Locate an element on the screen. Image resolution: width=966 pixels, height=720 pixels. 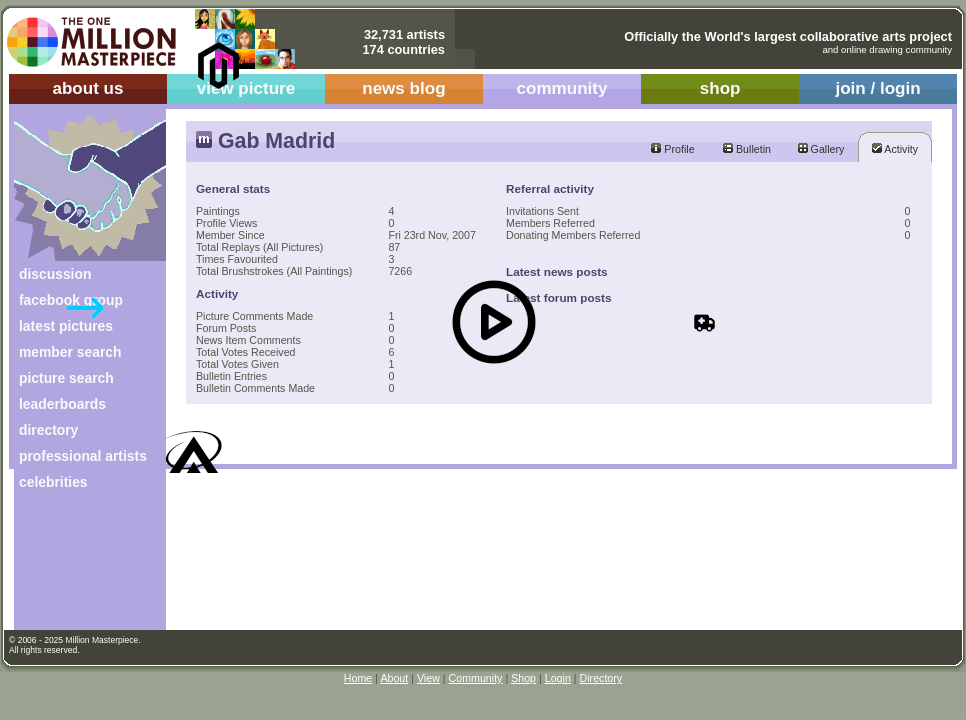
proceed to the next step is located at coordinates (85, 308).